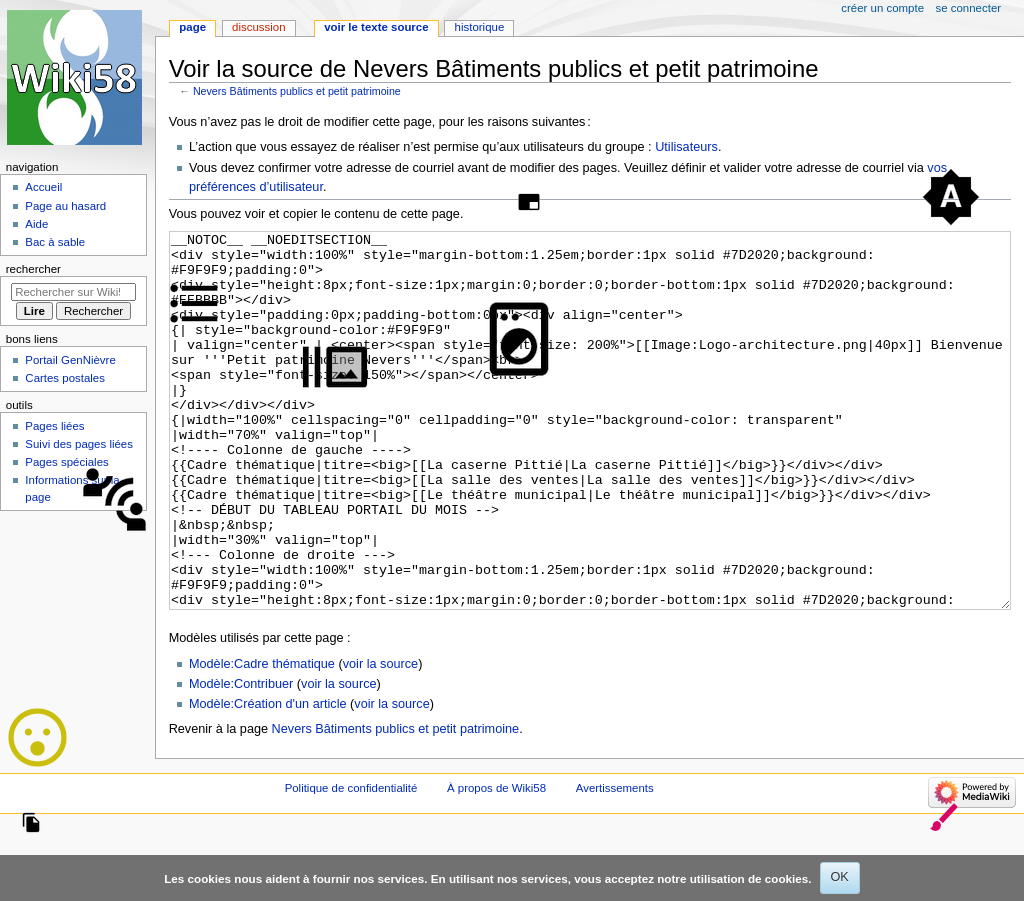 The height and width of the screenshot is (901, 1024). I want to click on copy file to clipboard, so click(31, 822).